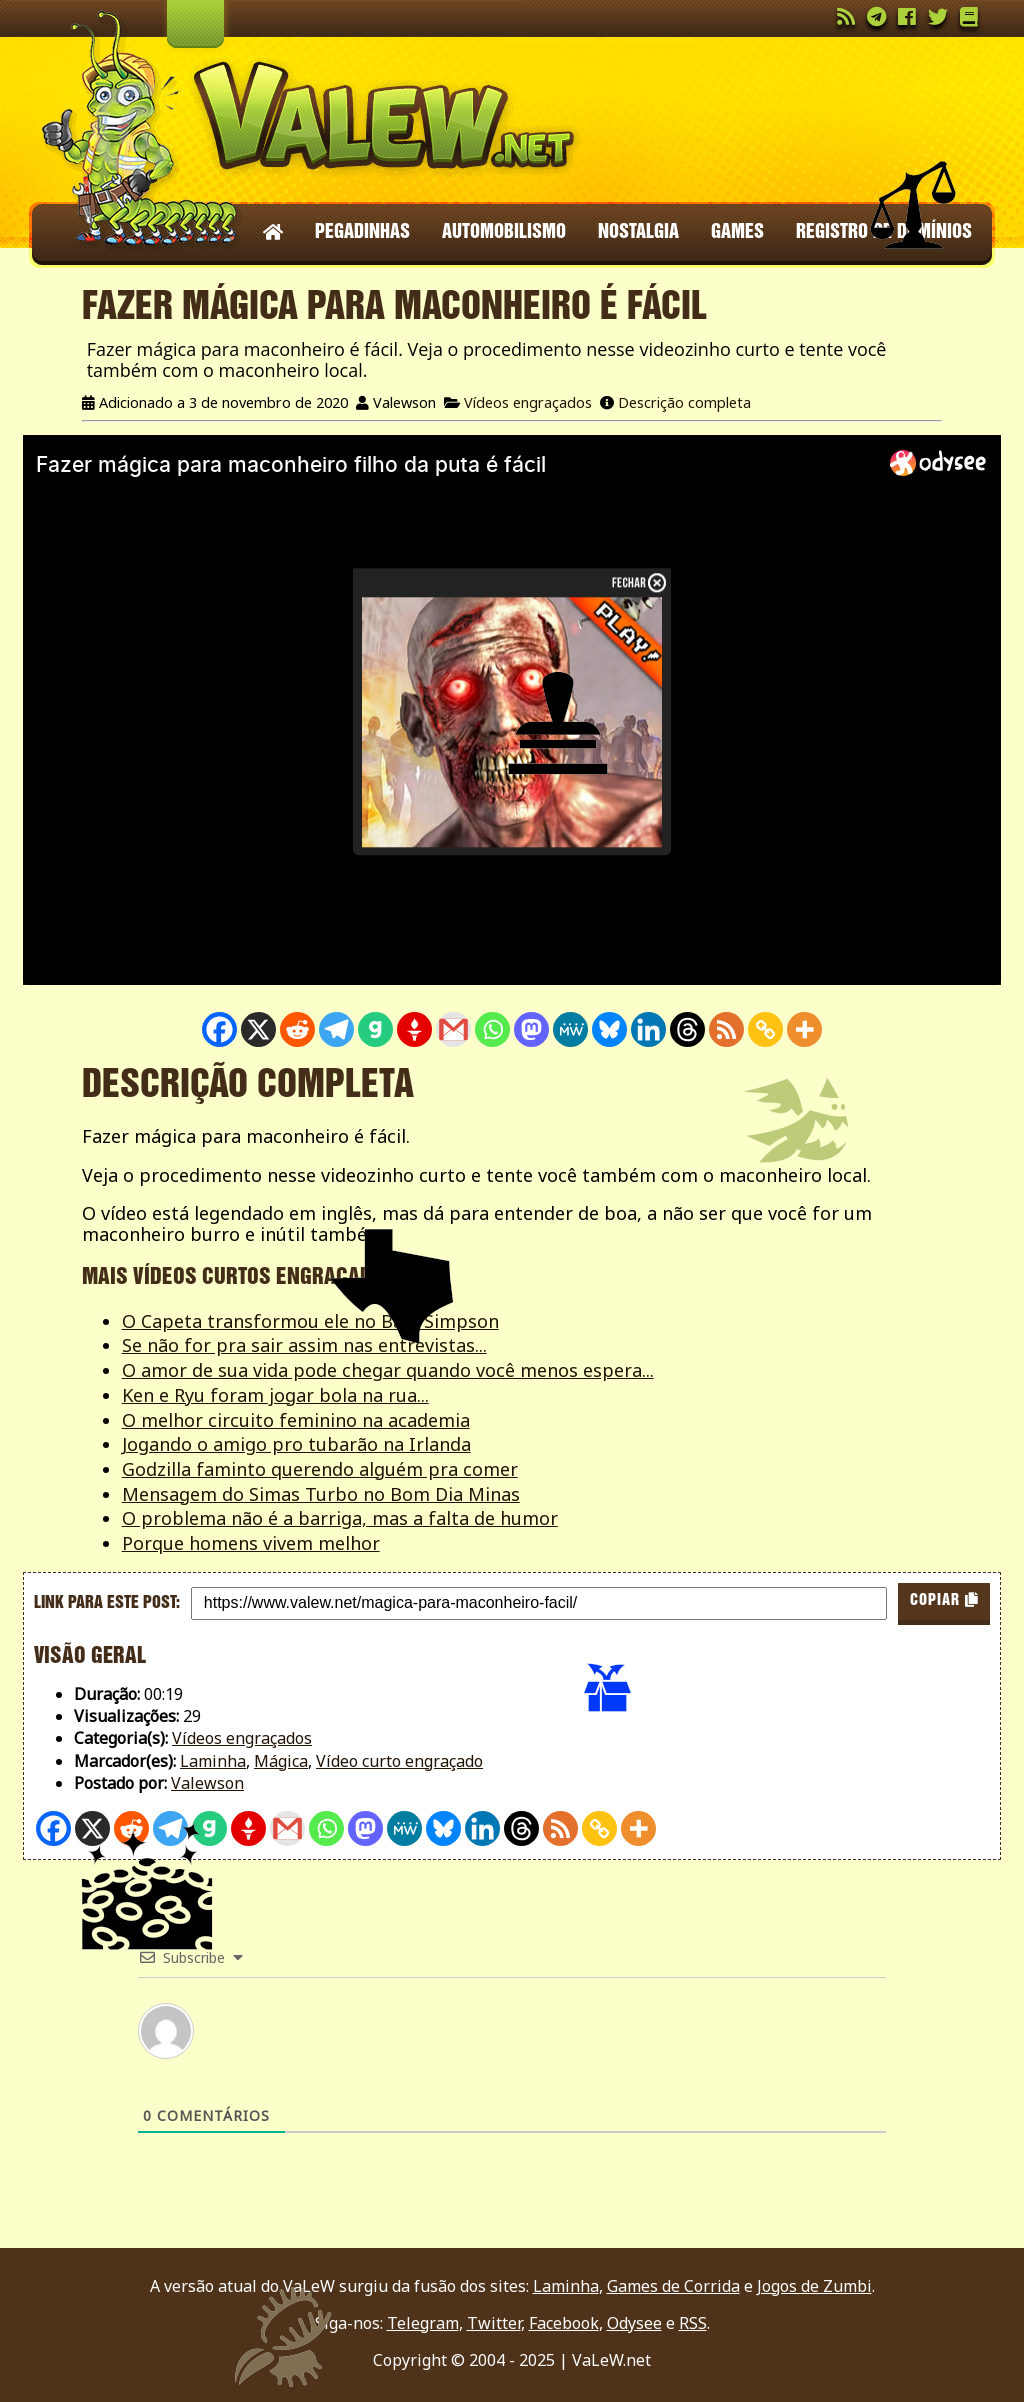  What do you see at coordinates (558, 723) in the screenshot?
I see `apply a stamp or seal to a document` at bounding box center [558, 723].